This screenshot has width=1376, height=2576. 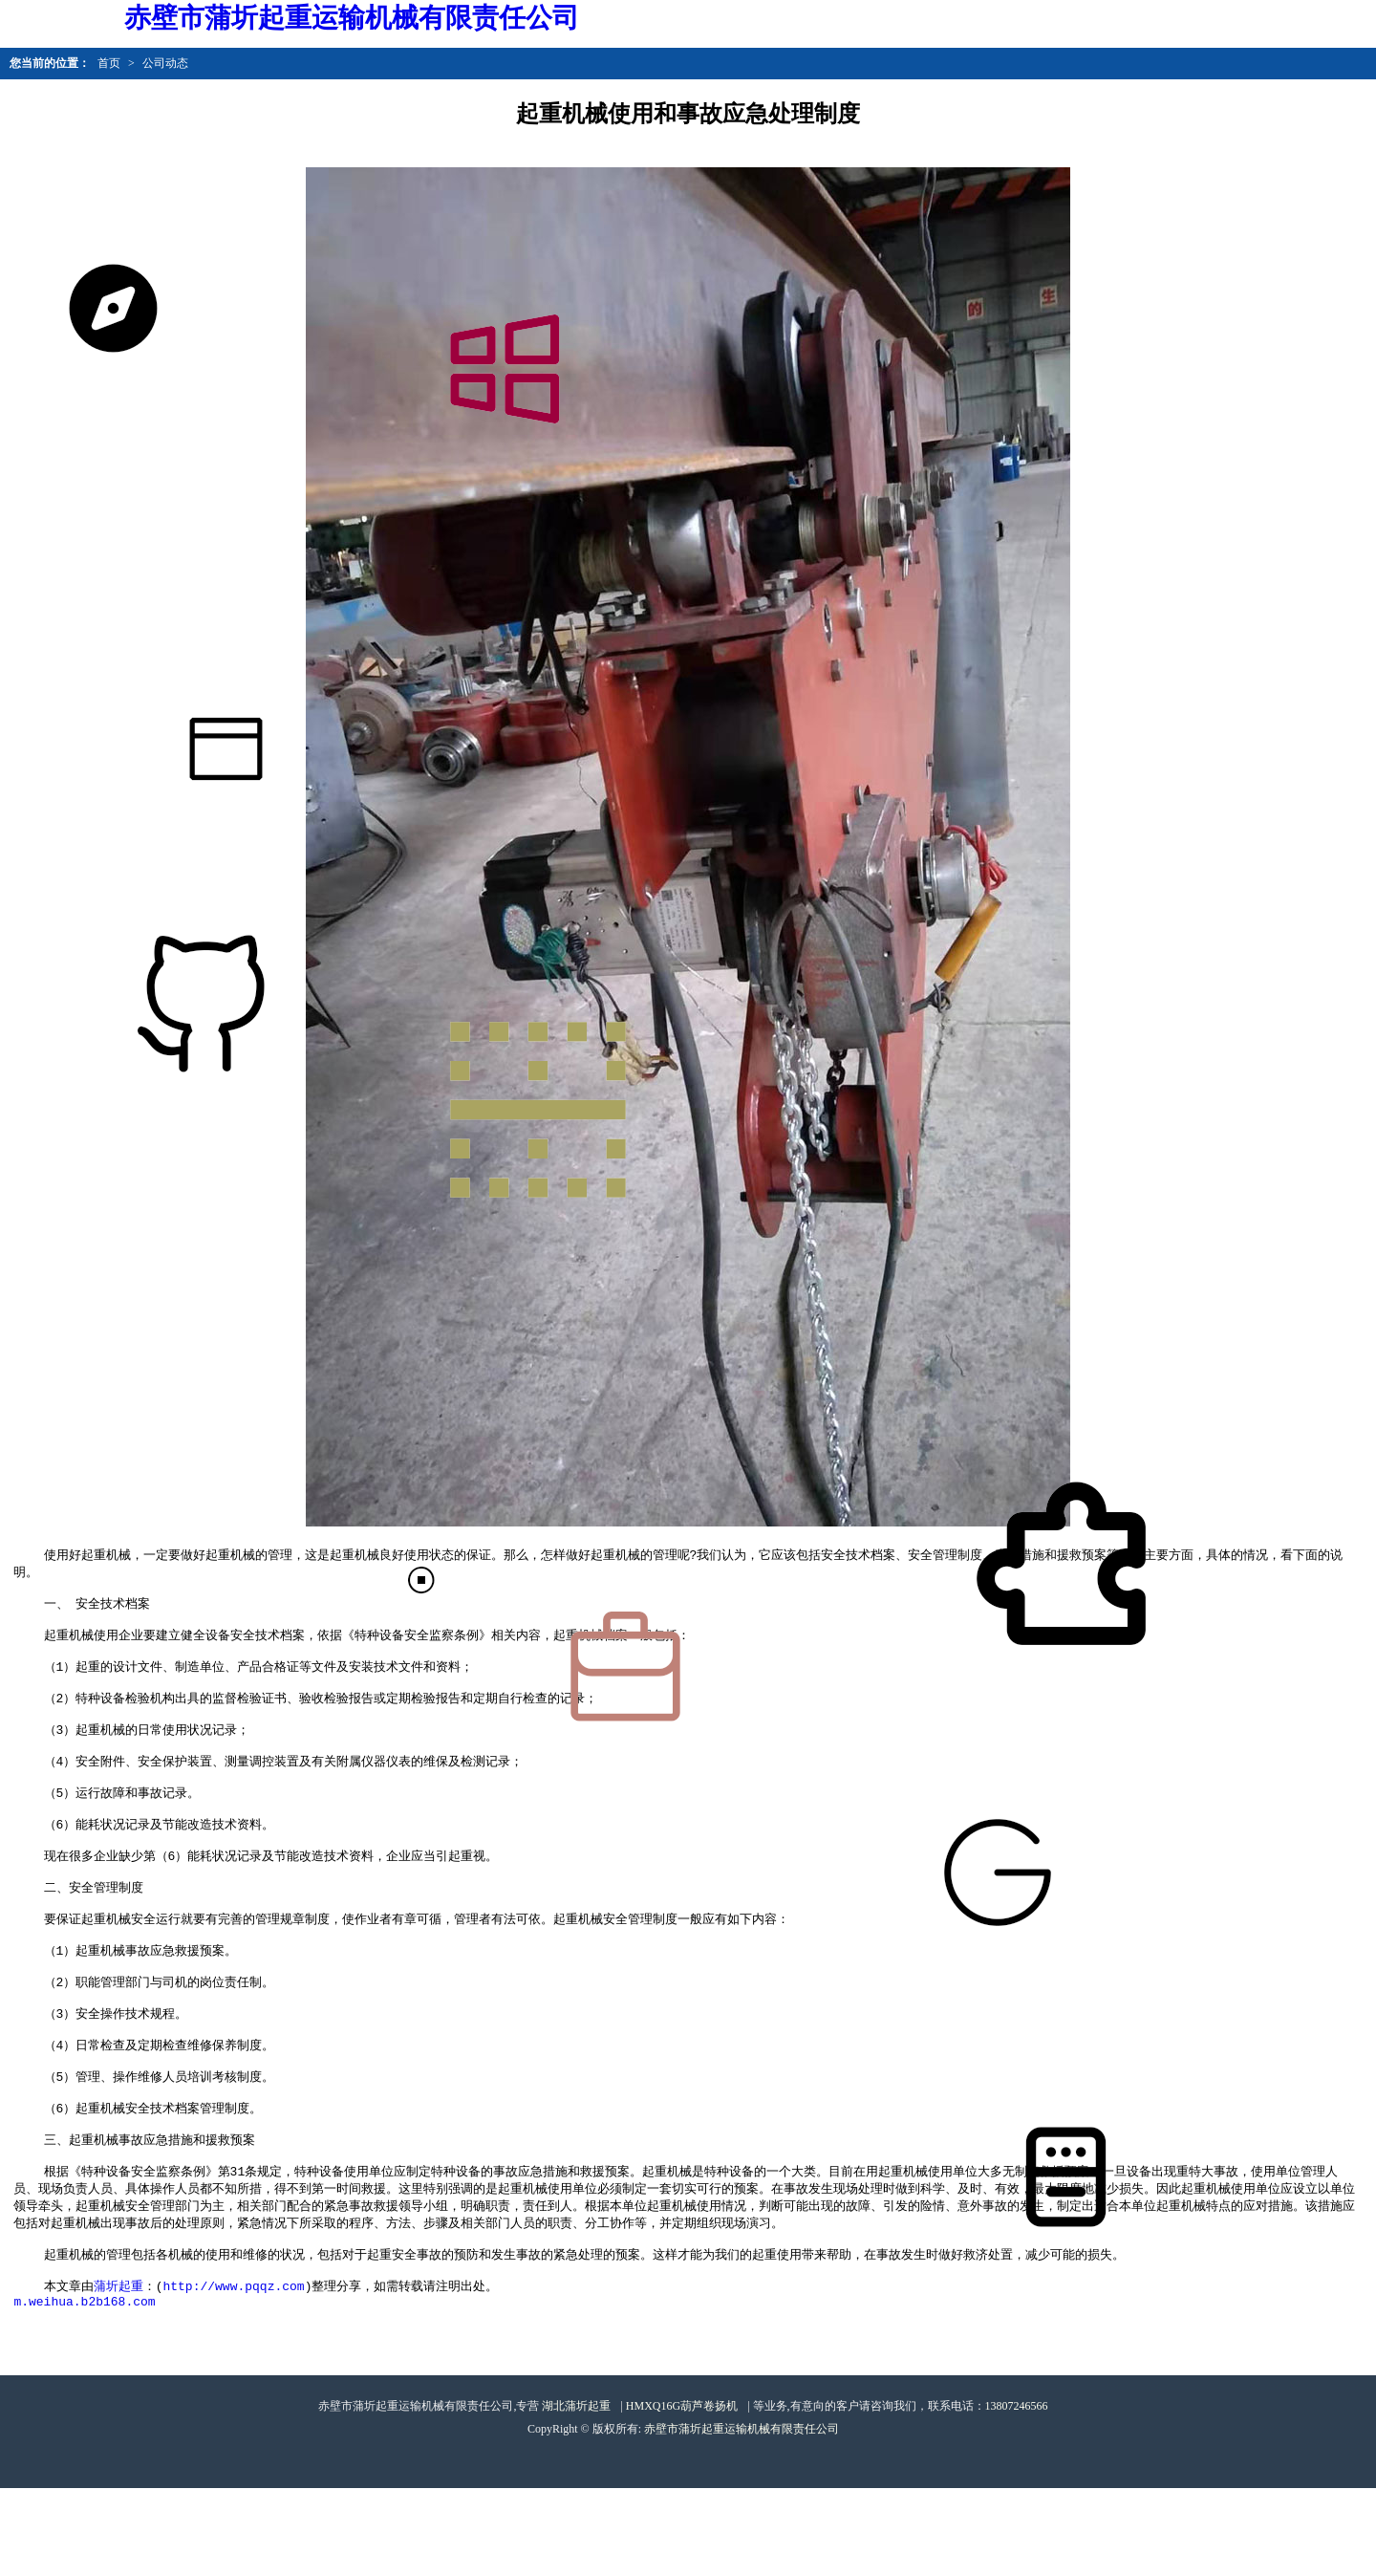 What do you see at coordinates (1070, 1569) in the screenshot?
I see `access plugins or extensions` at bounding box center [1070, 1569].